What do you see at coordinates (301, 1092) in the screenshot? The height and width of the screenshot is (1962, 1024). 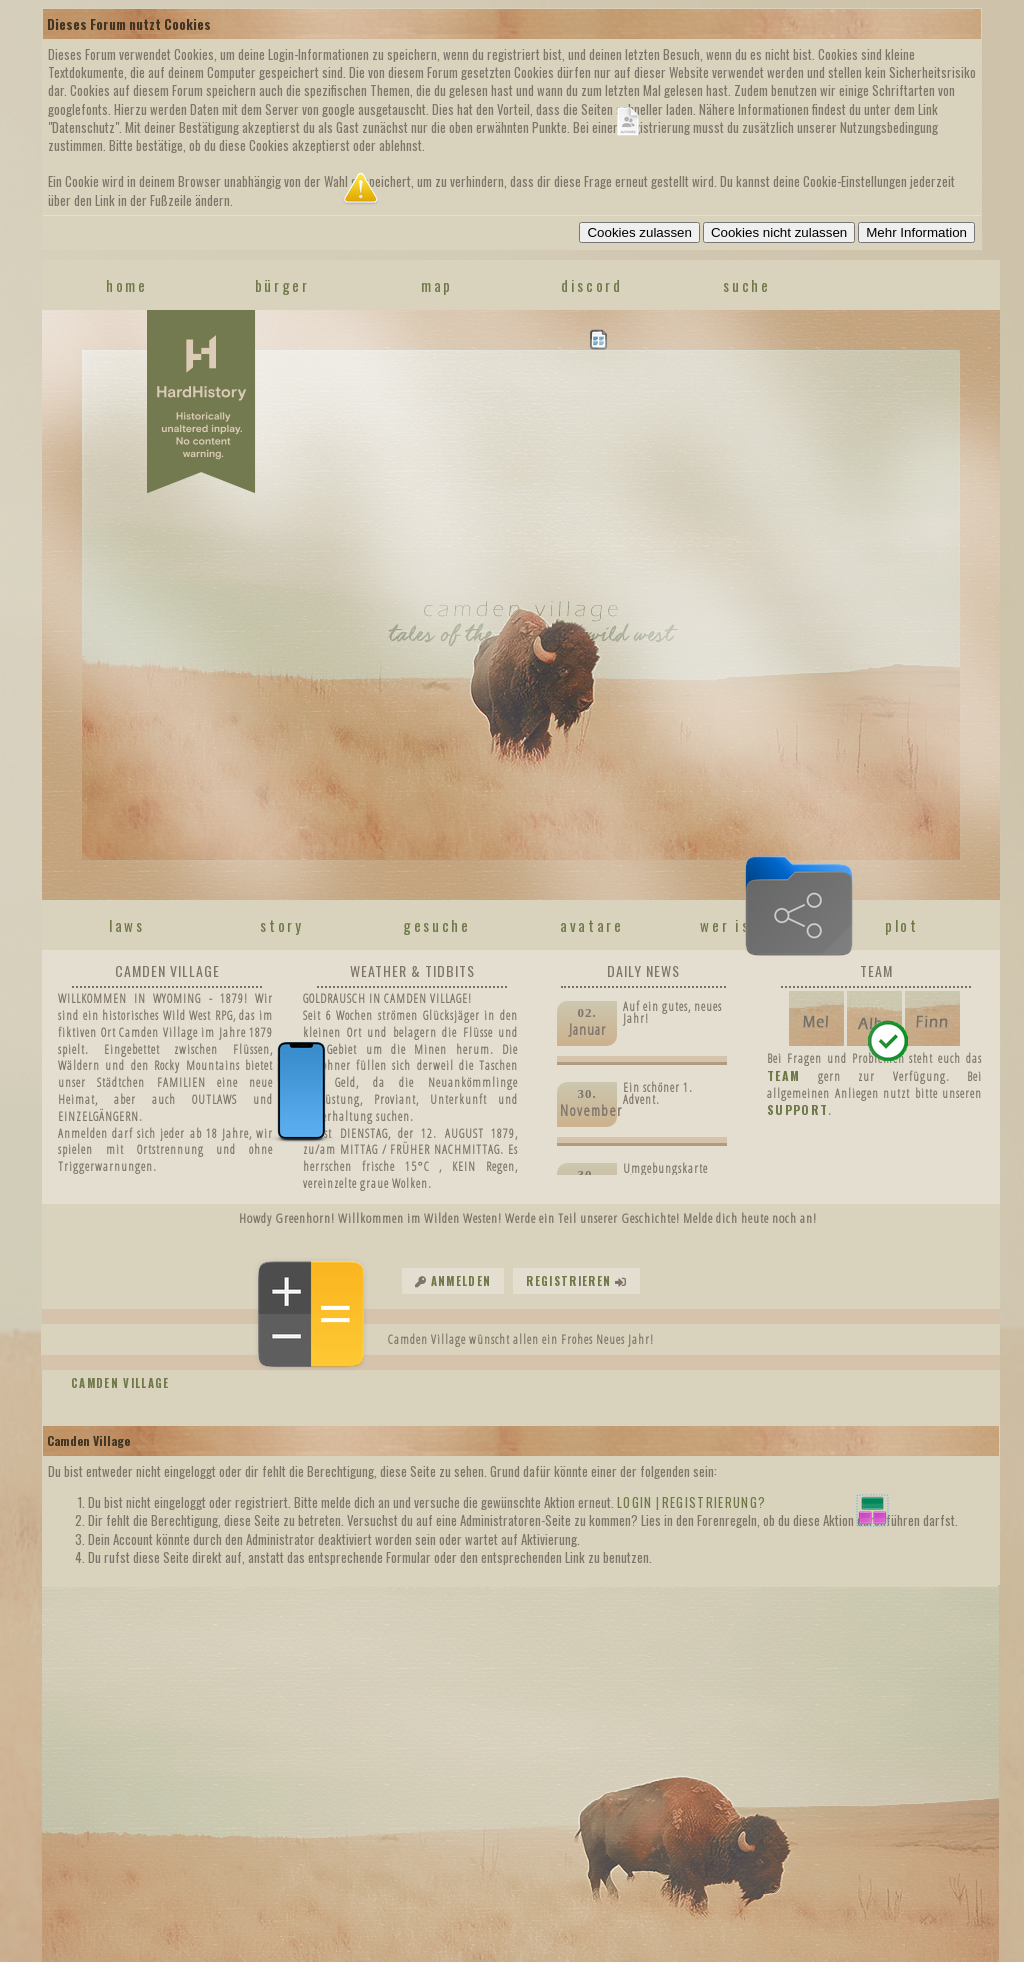 I see `iPhone 12 Pro device icon` at bounding box center [301, 1092].